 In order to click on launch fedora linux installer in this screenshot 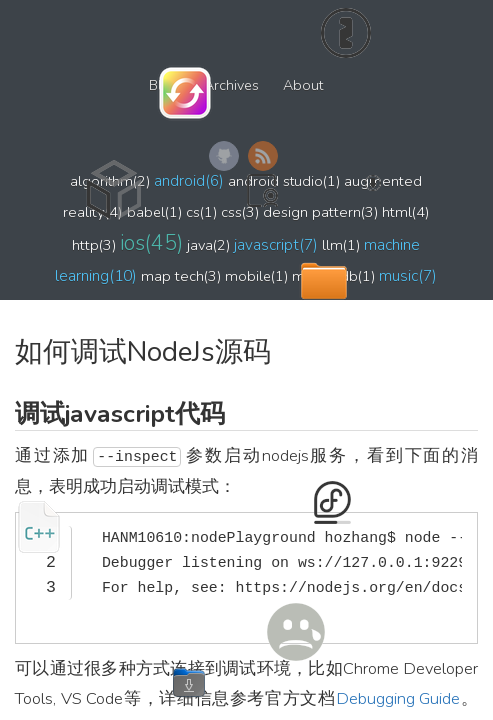, I will do `click(332, 502)`.